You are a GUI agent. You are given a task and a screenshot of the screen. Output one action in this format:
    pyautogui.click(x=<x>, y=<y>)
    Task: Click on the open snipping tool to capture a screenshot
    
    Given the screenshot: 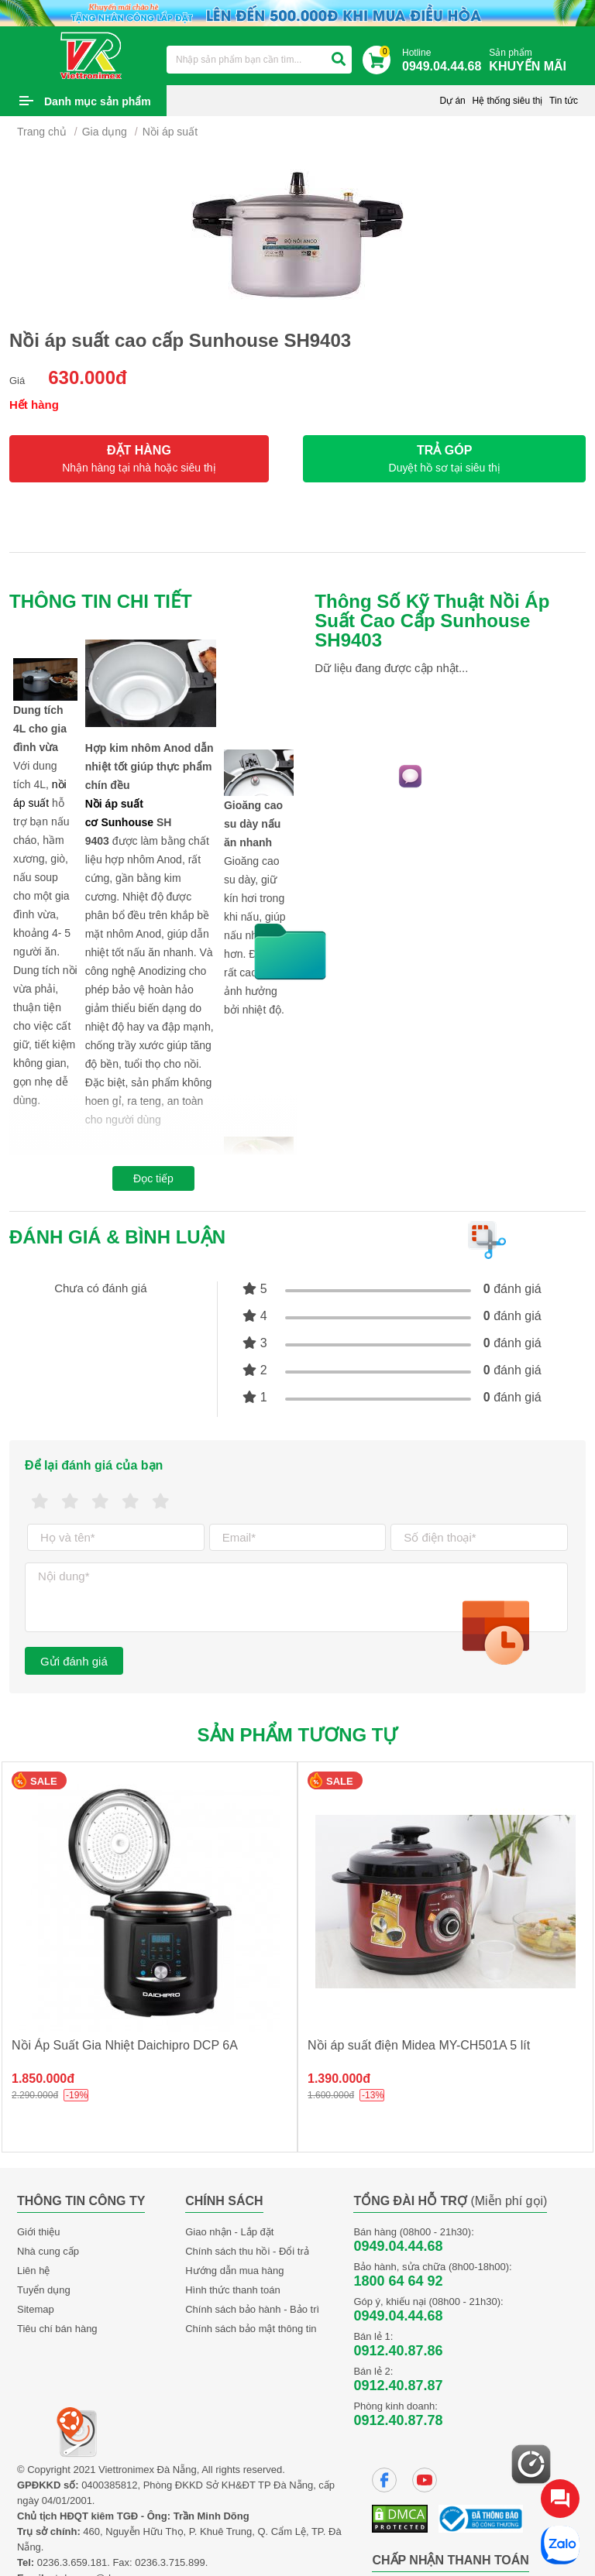 What is the action you would take?
    pyautogui.click(x=487, y=1240)
    